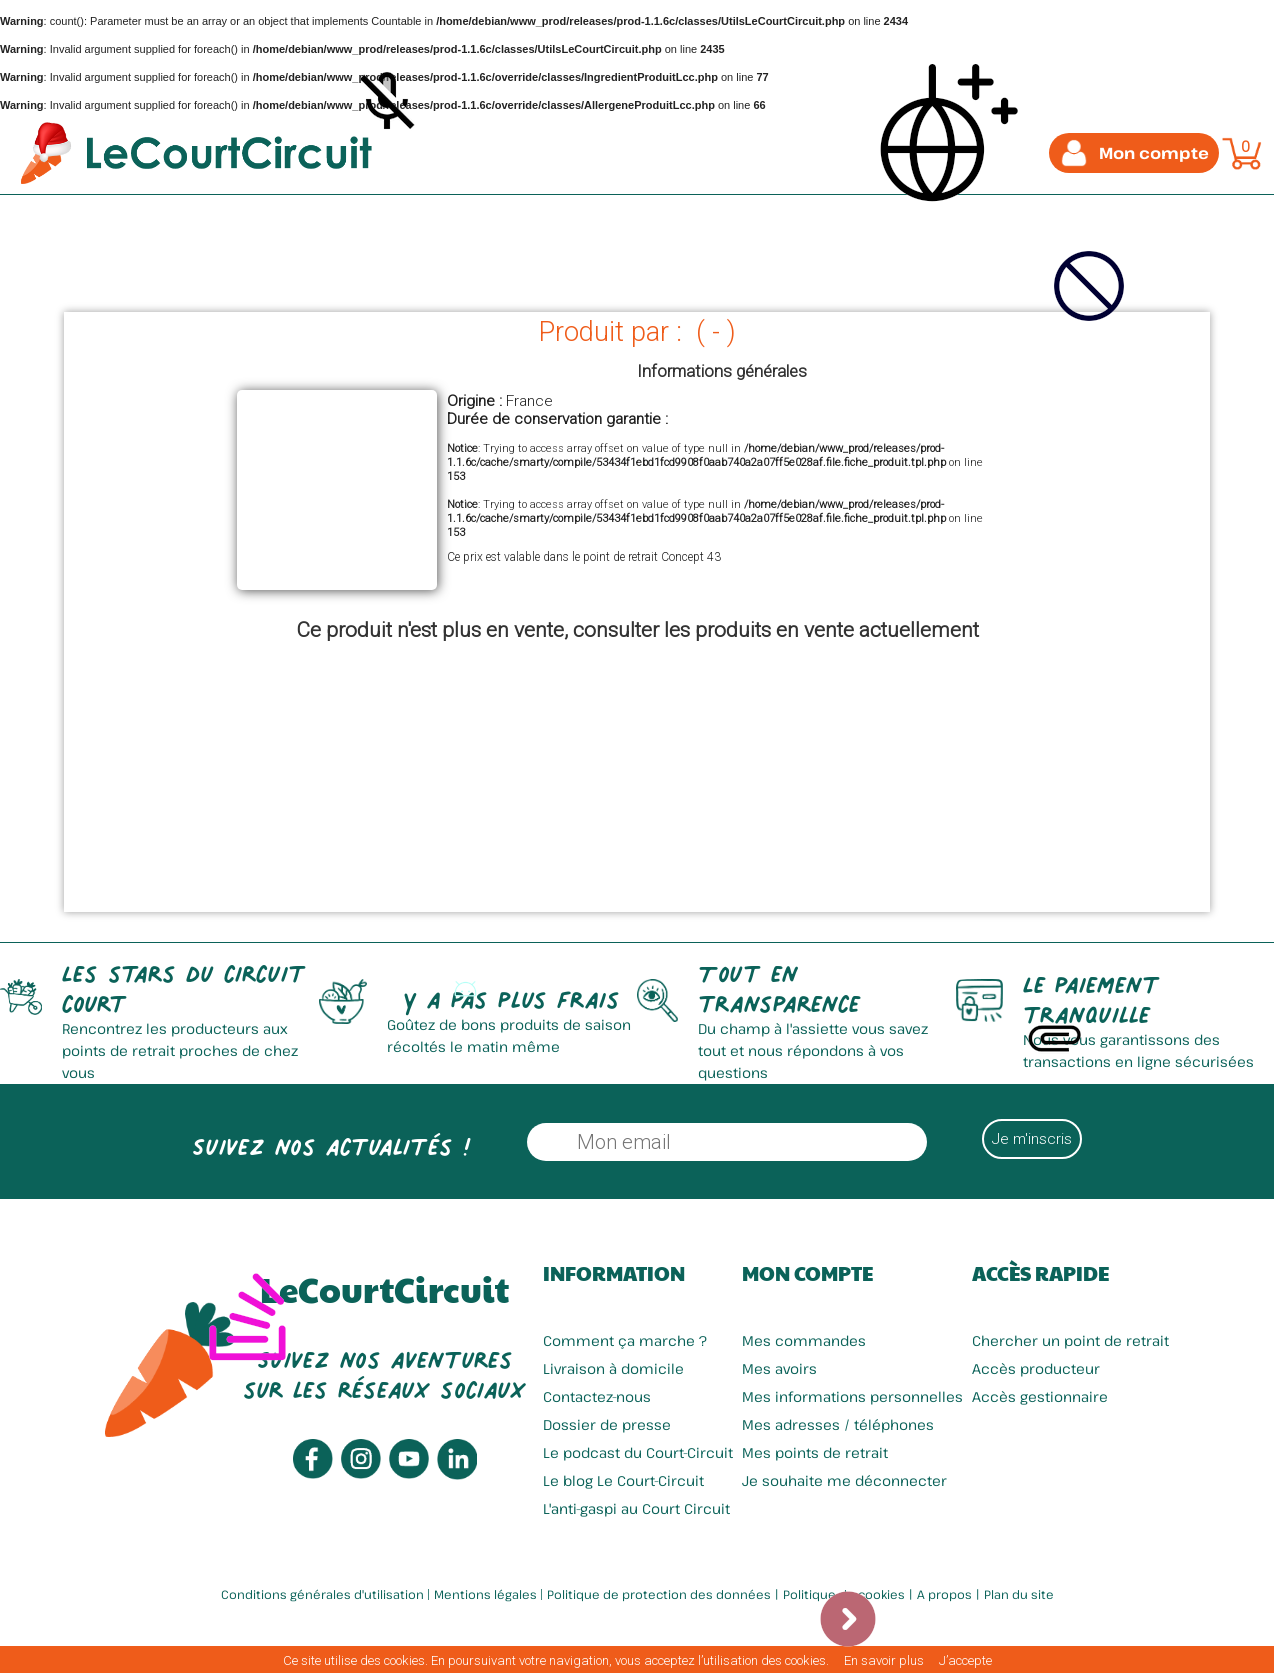 The image size is (1274, 1673). What do you see at coordinates (247, 1318) in the screenshot?
I see `visit stack overflow for programming help` at bounding box center [247, 1318].